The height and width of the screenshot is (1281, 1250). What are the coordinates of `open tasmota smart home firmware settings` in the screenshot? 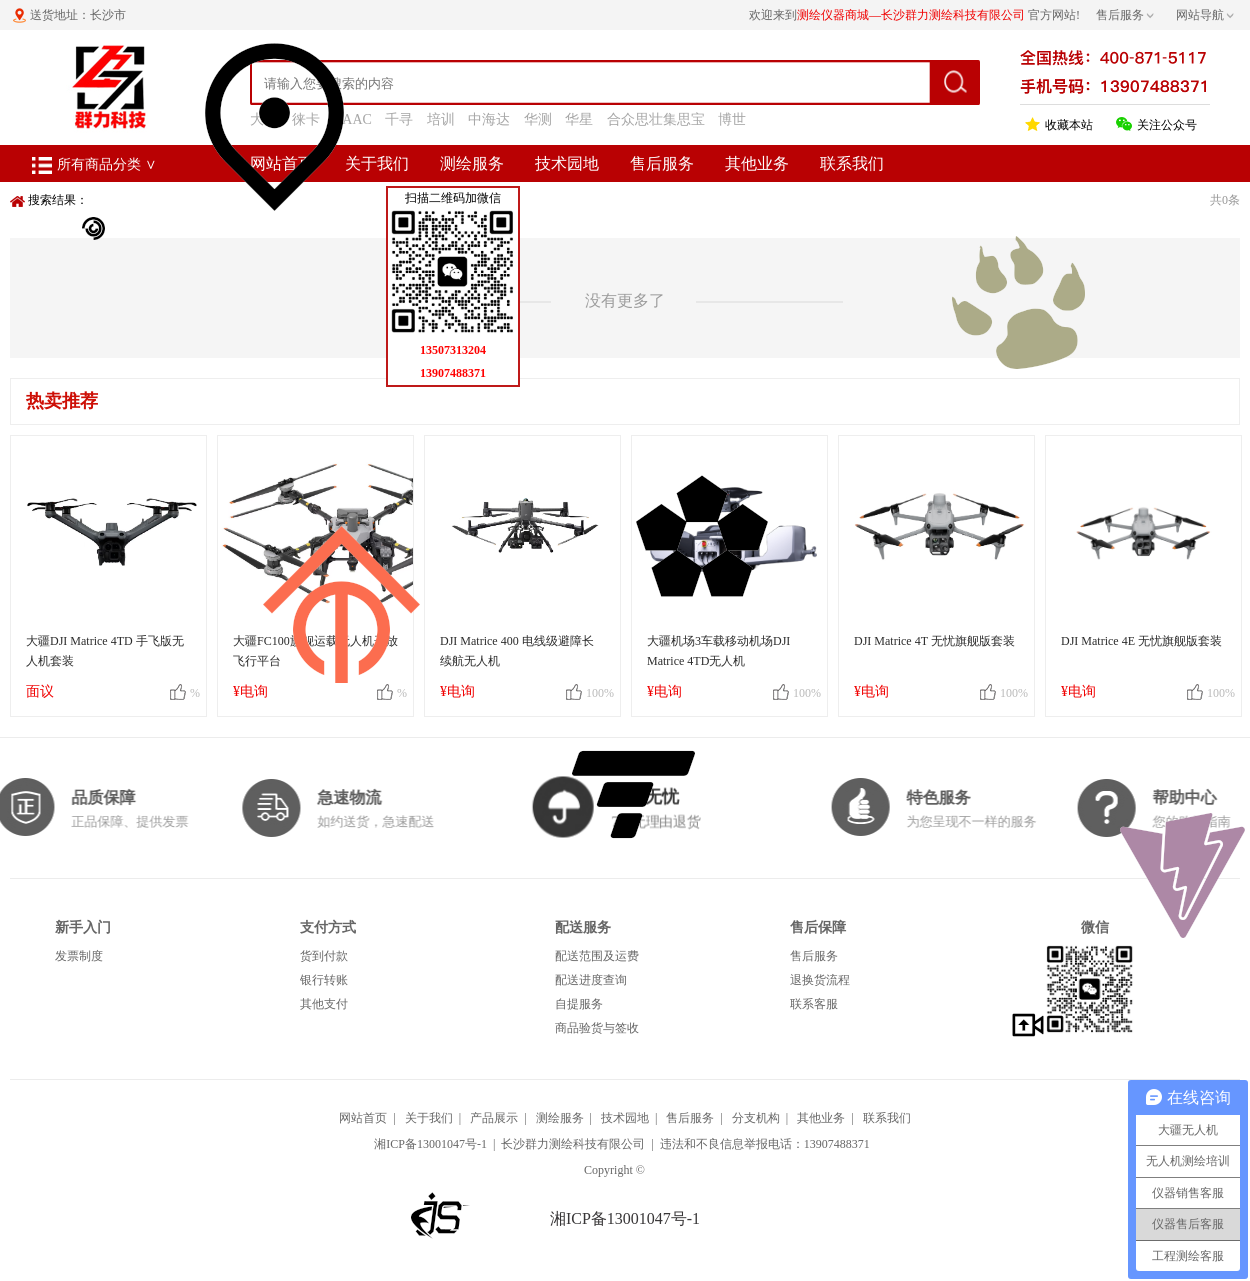 It's located at (341, 604).